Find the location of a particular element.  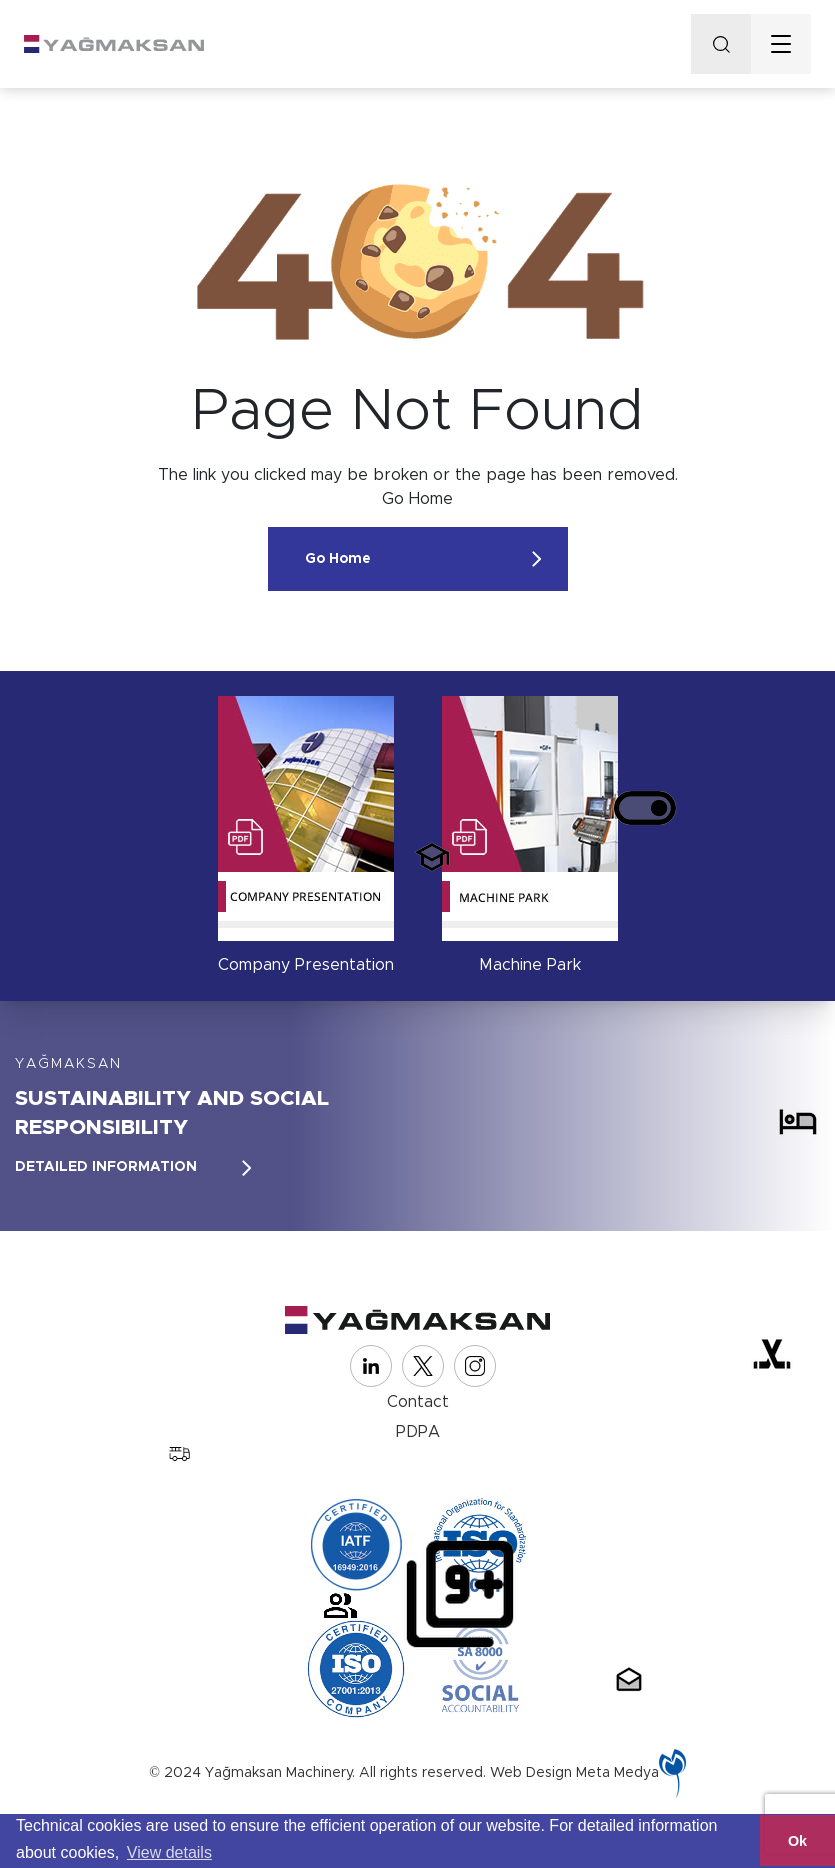

access education or school-related features is located at coordinates (432, 857).